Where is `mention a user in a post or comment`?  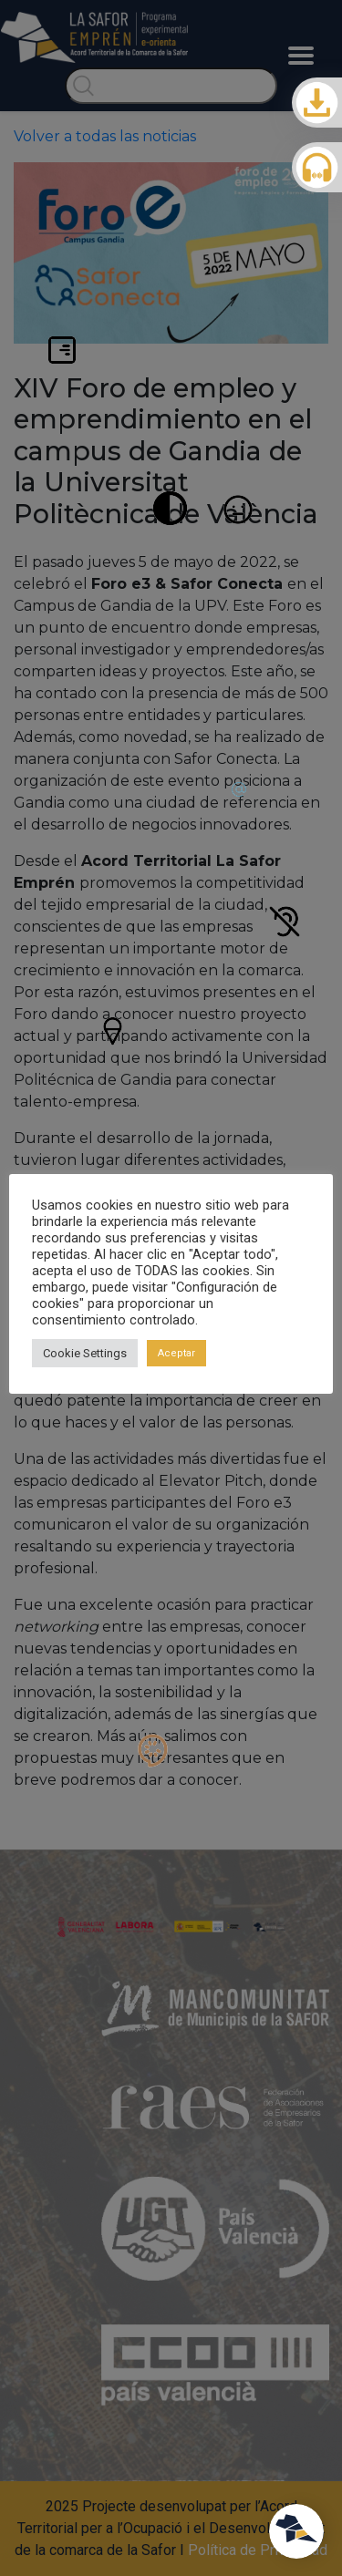
mention a user in a post or comment is located at coordinates (239, 789).